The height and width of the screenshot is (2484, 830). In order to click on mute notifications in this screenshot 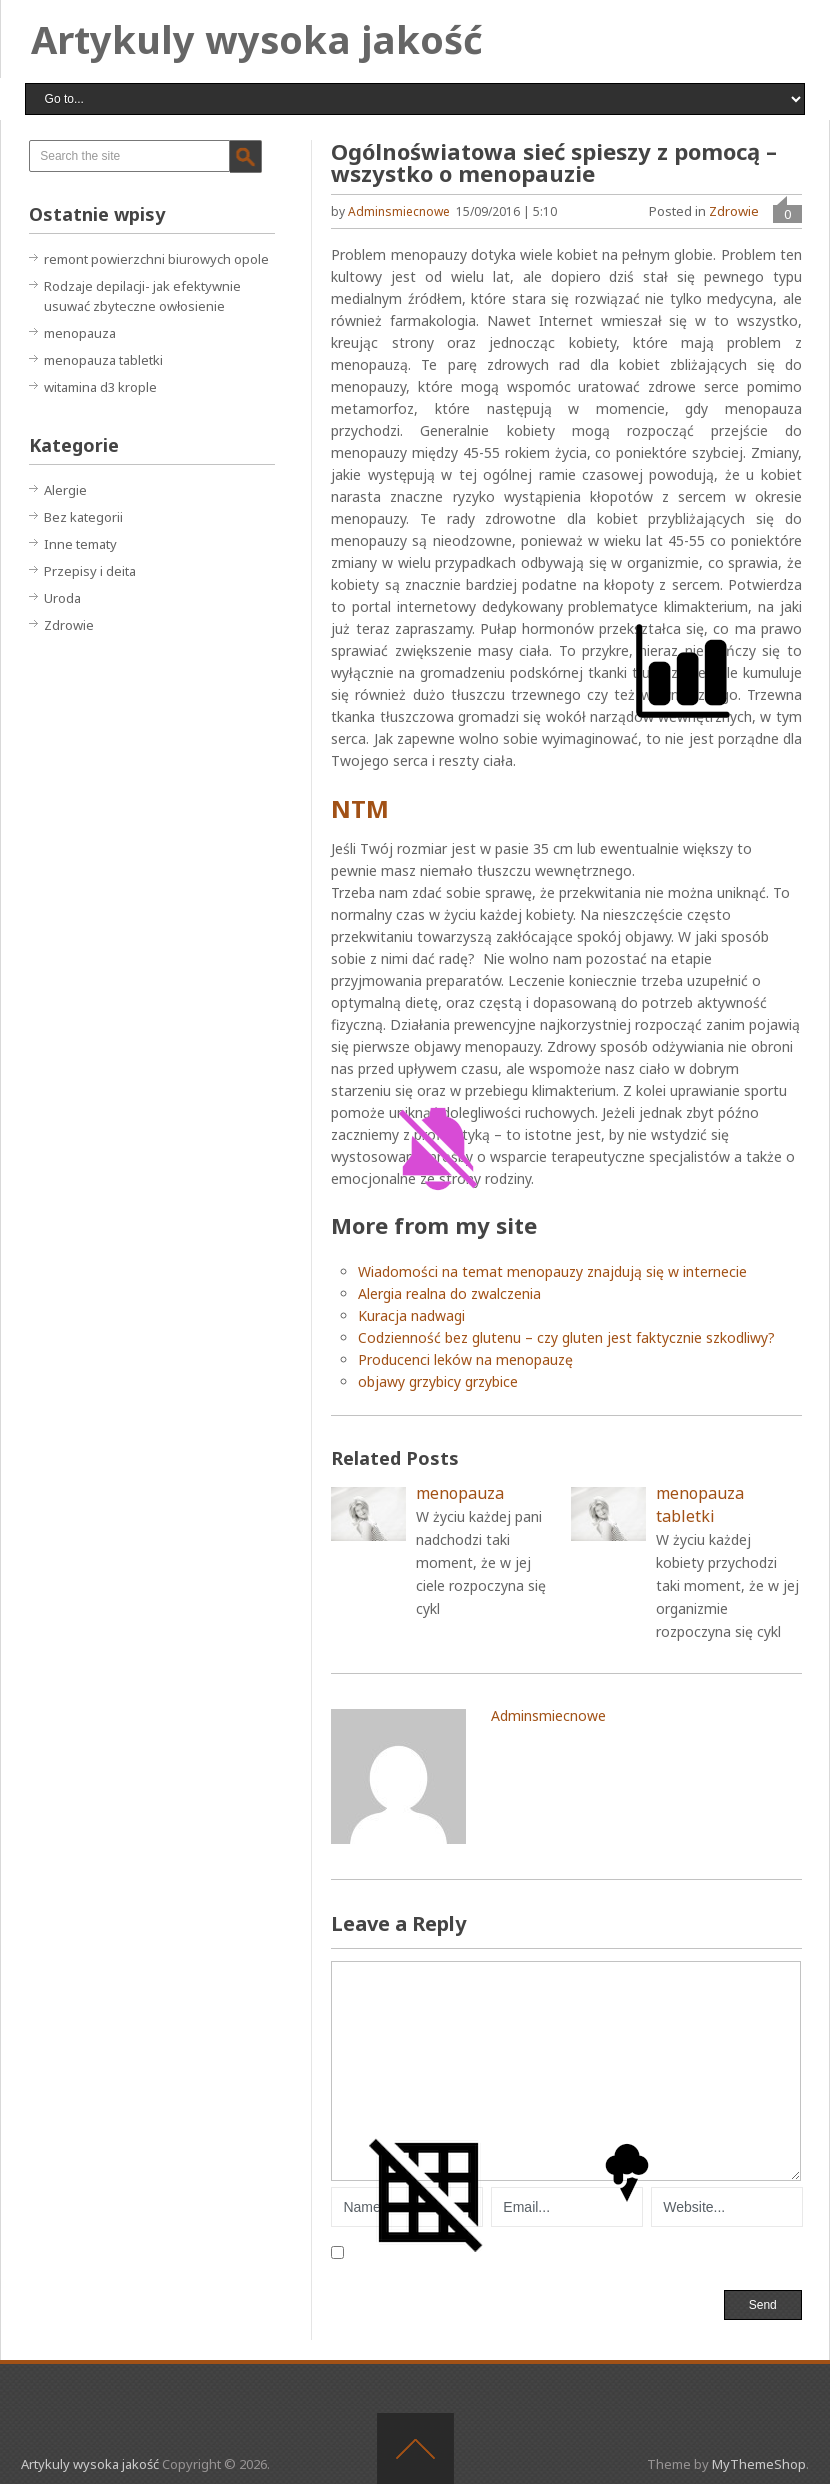, I will do `click(438, 1149)`.